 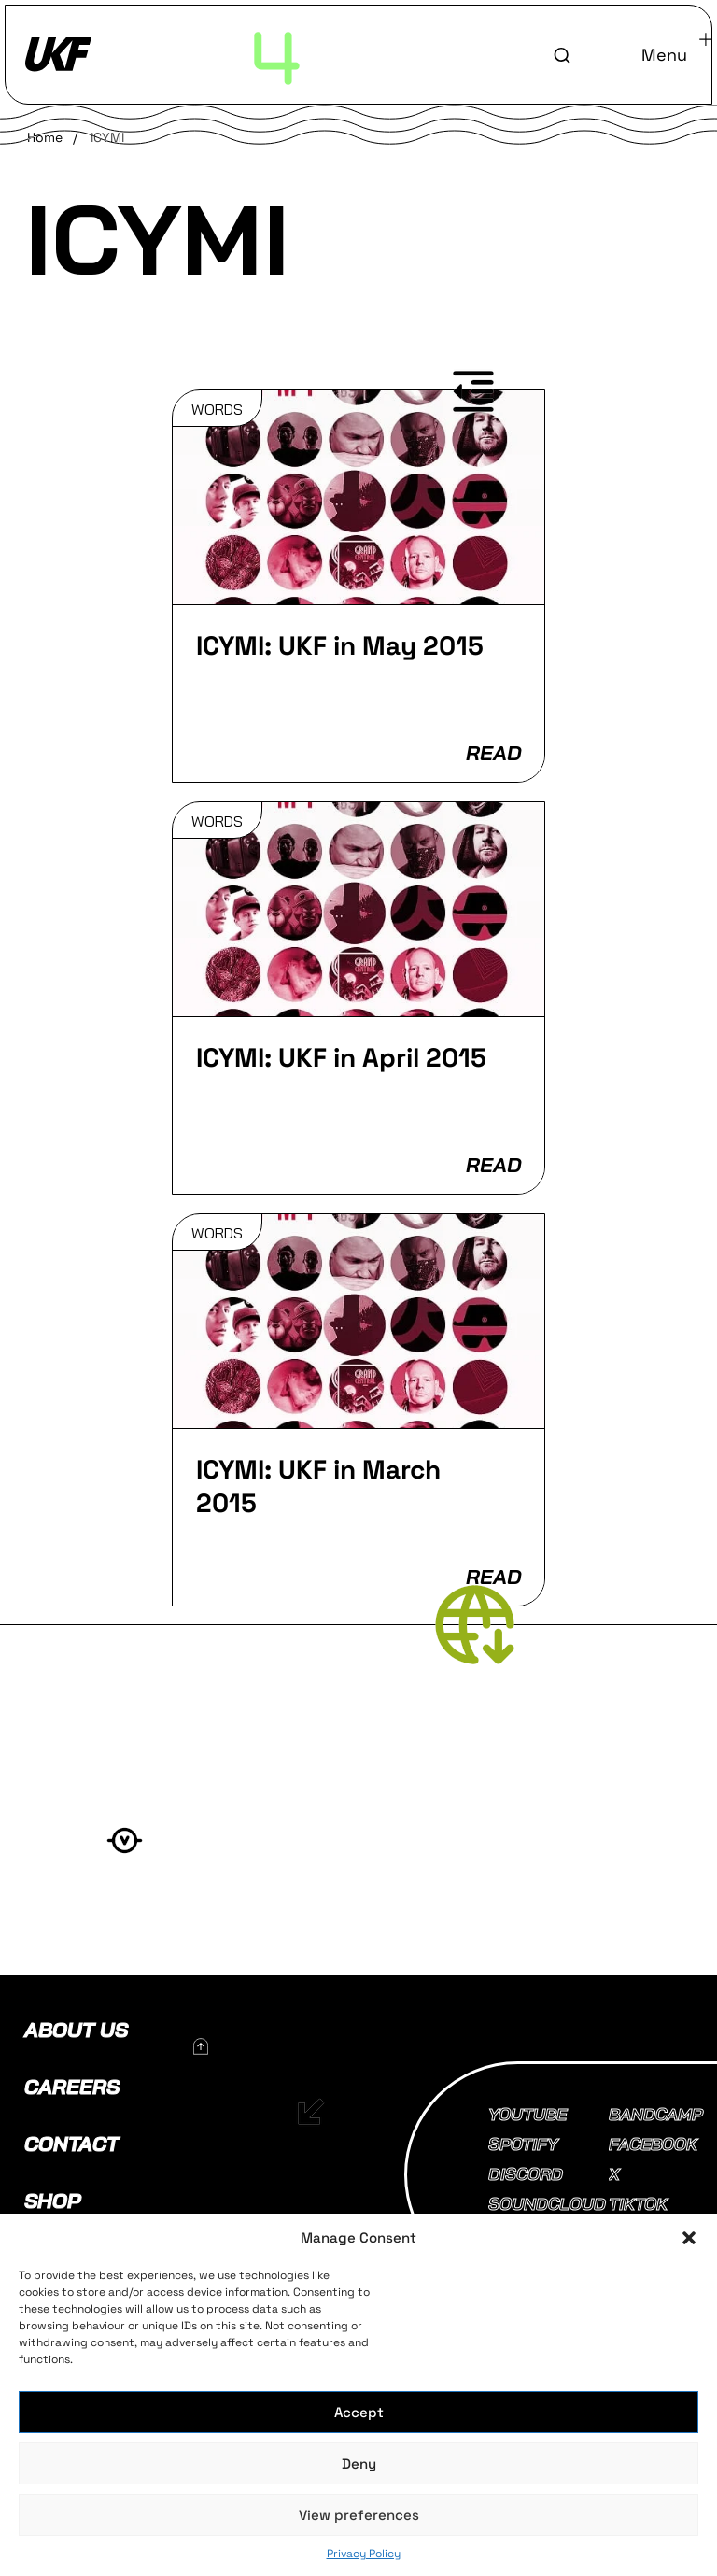 I want to click on download content from the web, so click(x=474, y=1624).